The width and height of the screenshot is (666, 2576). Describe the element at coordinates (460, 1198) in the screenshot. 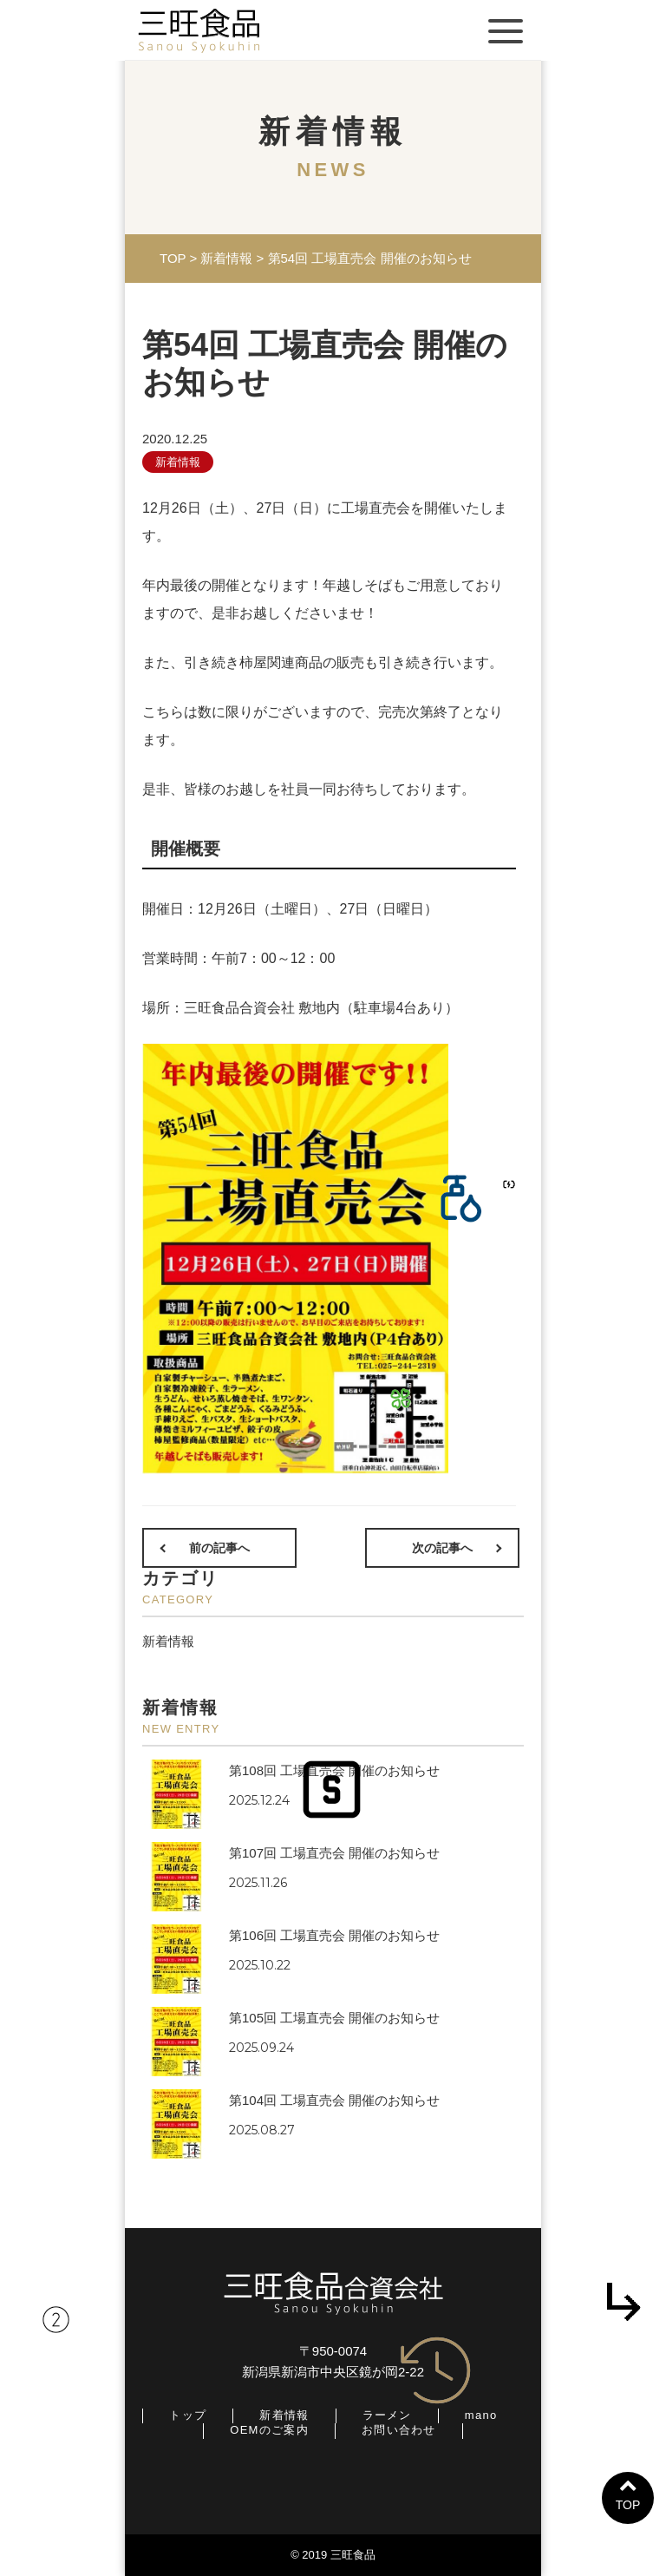

I see `access hand sanitizer or soap dispenser location` at that location.